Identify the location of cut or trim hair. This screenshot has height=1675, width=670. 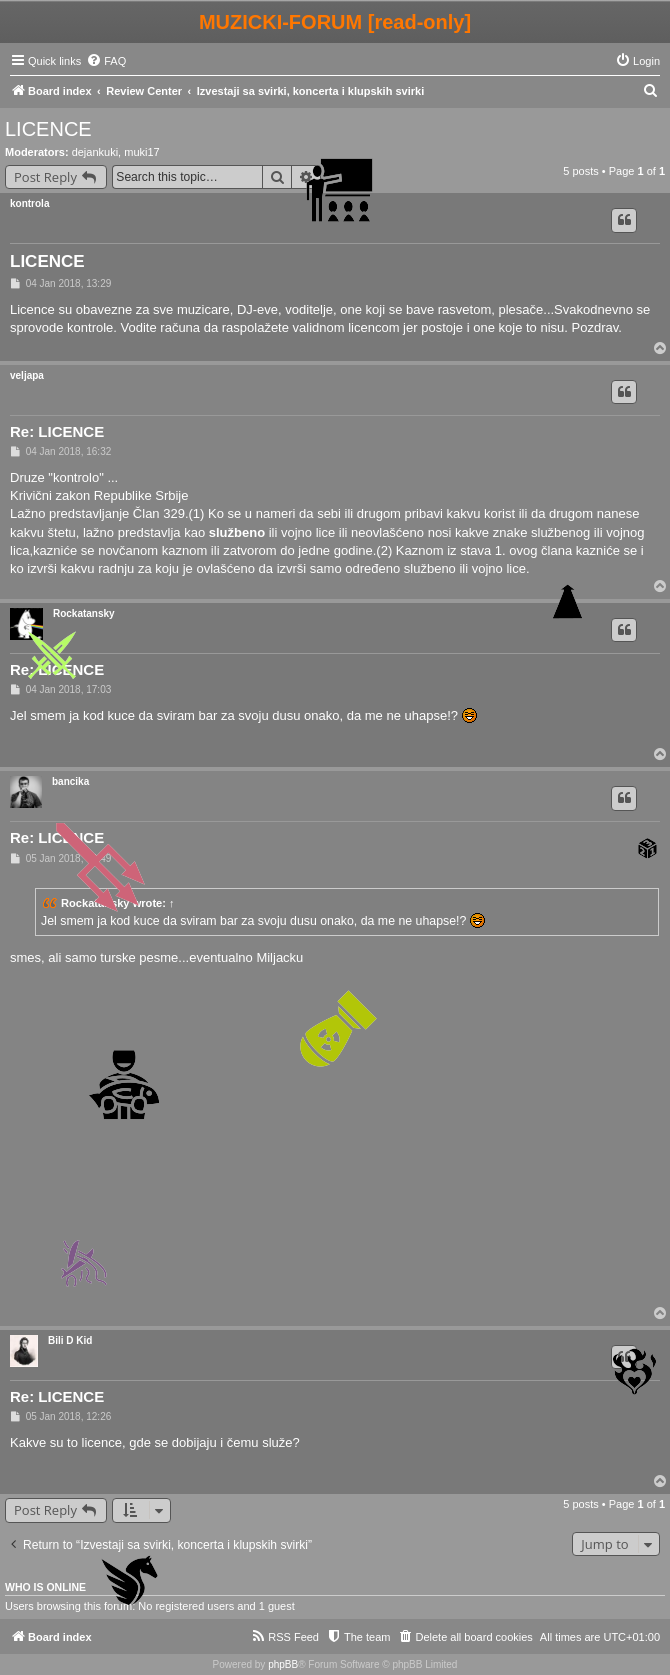
(85, 1263).